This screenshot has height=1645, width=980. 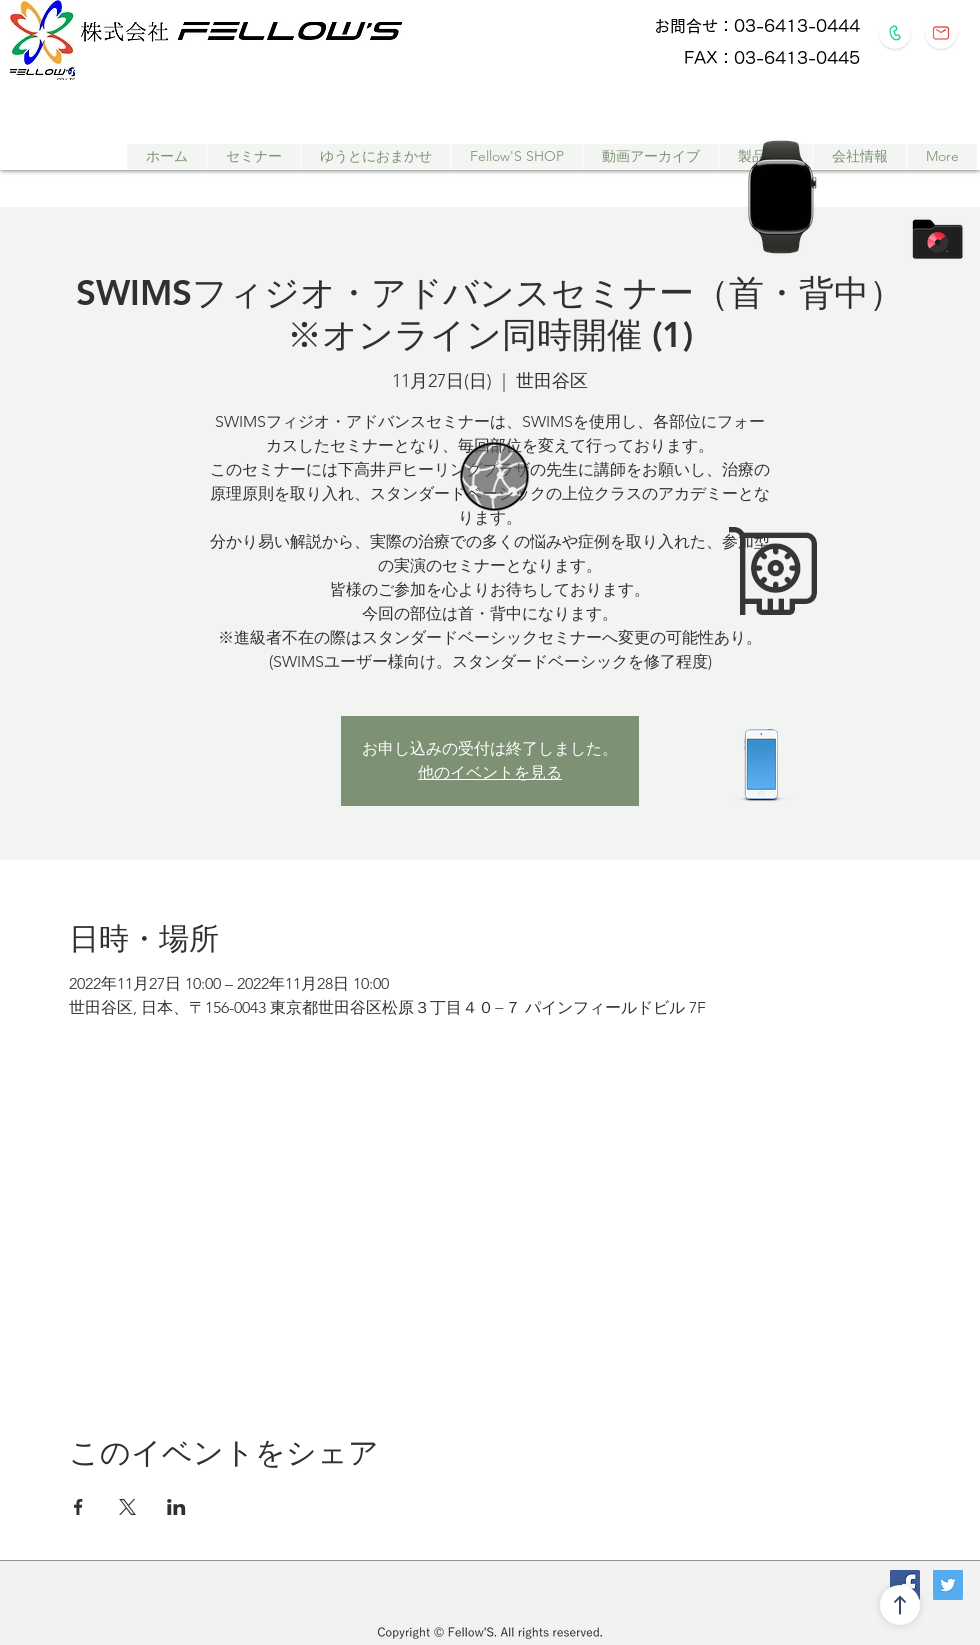 I want to click on indicates a connected iPod Touch device, so click(x=761, y=765).